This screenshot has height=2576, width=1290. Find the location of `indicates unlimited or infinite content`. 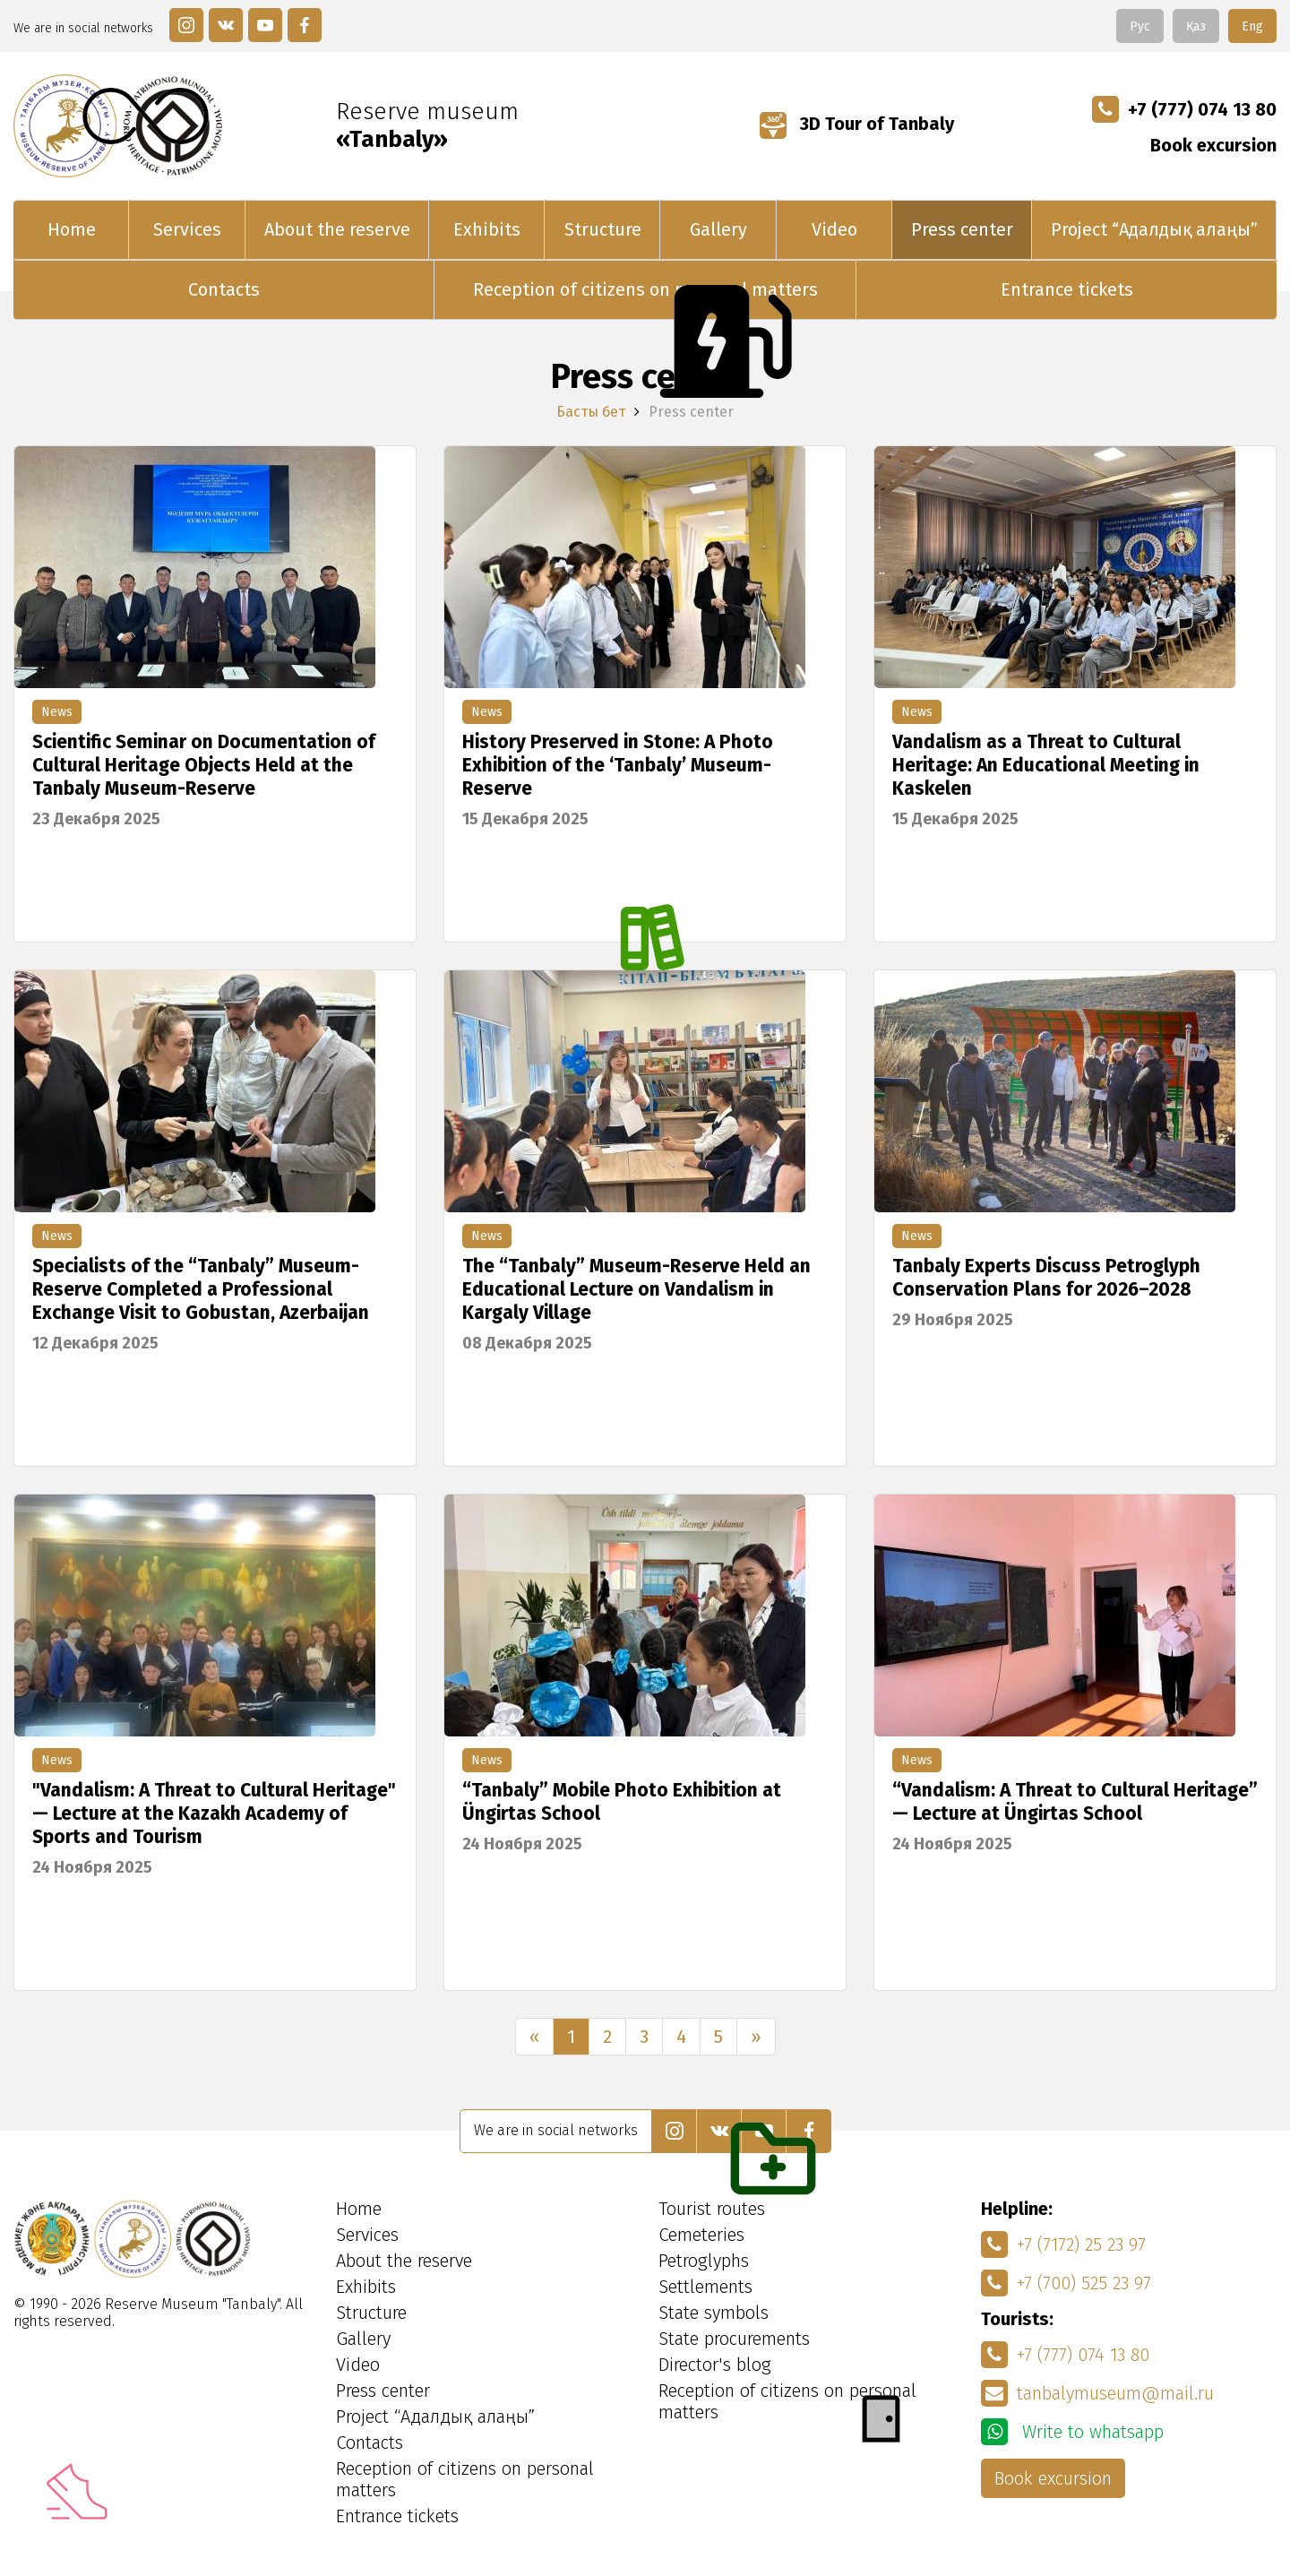

indicates unlimited or infinite content is located at coordinates (145, 116).